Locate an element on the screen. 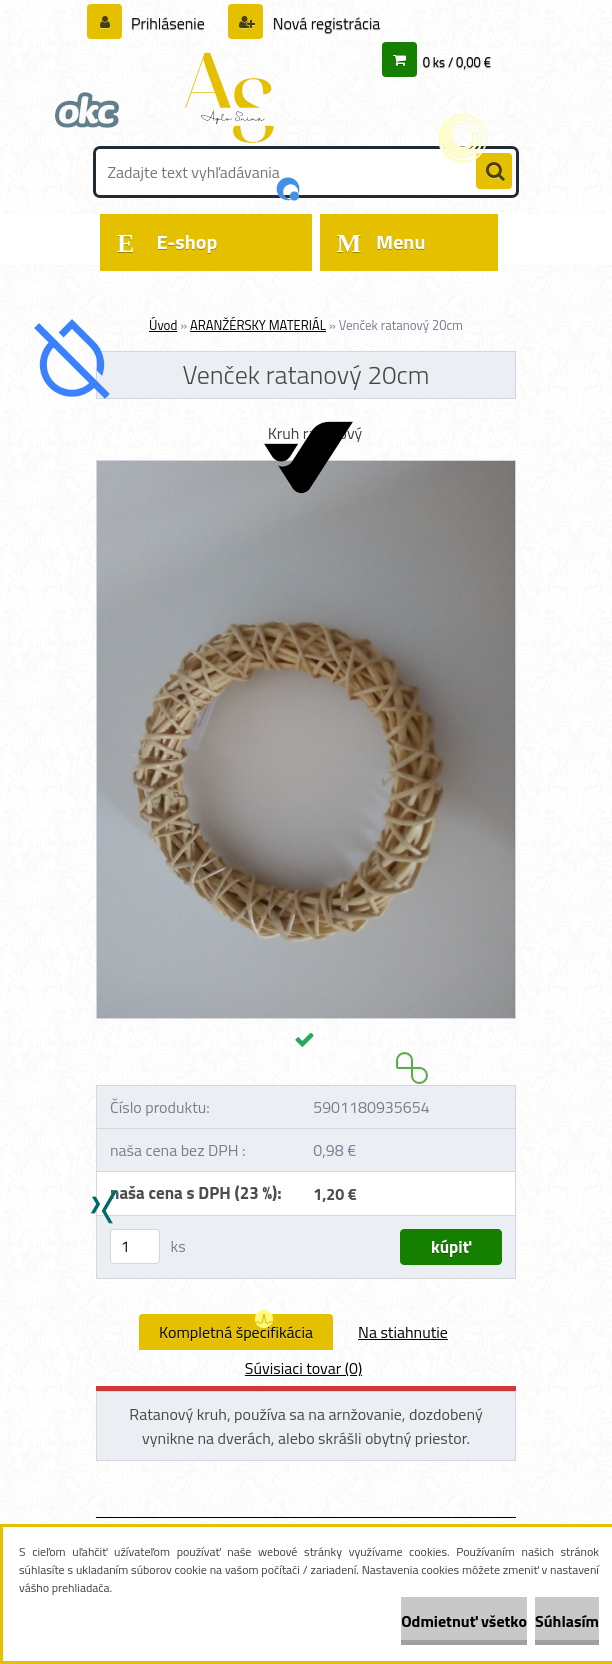 The width and height of the screenshot is (612, 1664). open the OkCupid dating app is located at coordinates (87, 110).